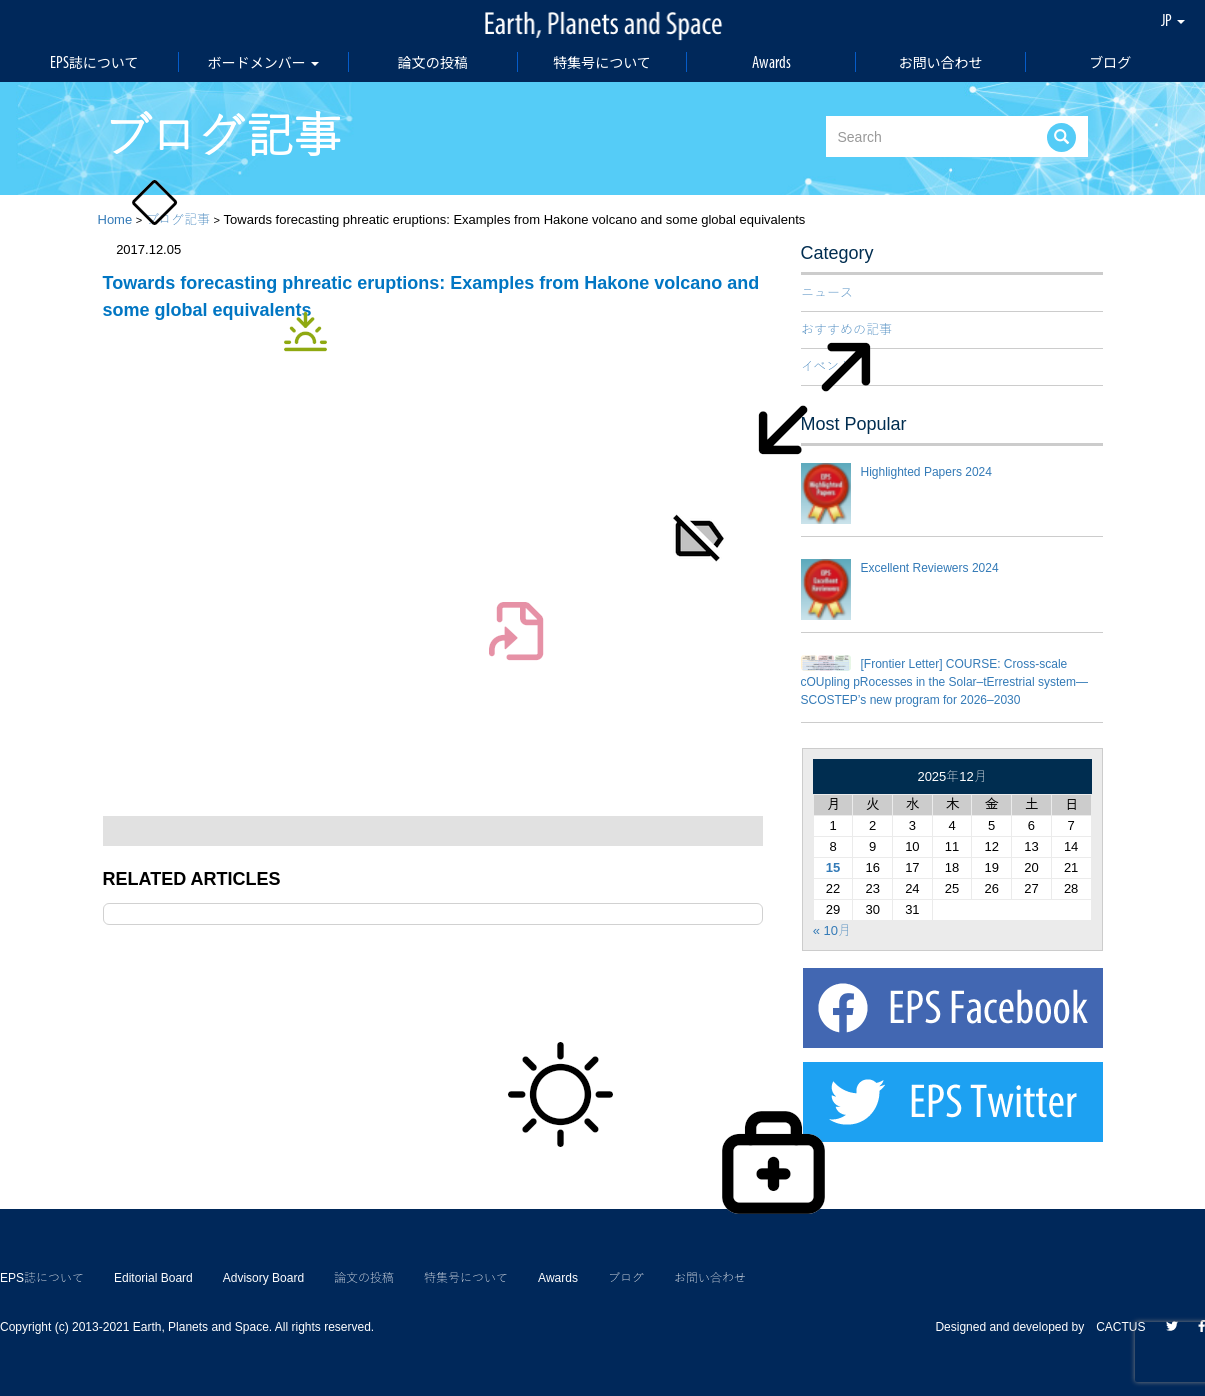 The height and width of the screenshot is (1396, 1205). I want to click on switch to light mode, so click(560, 1094).